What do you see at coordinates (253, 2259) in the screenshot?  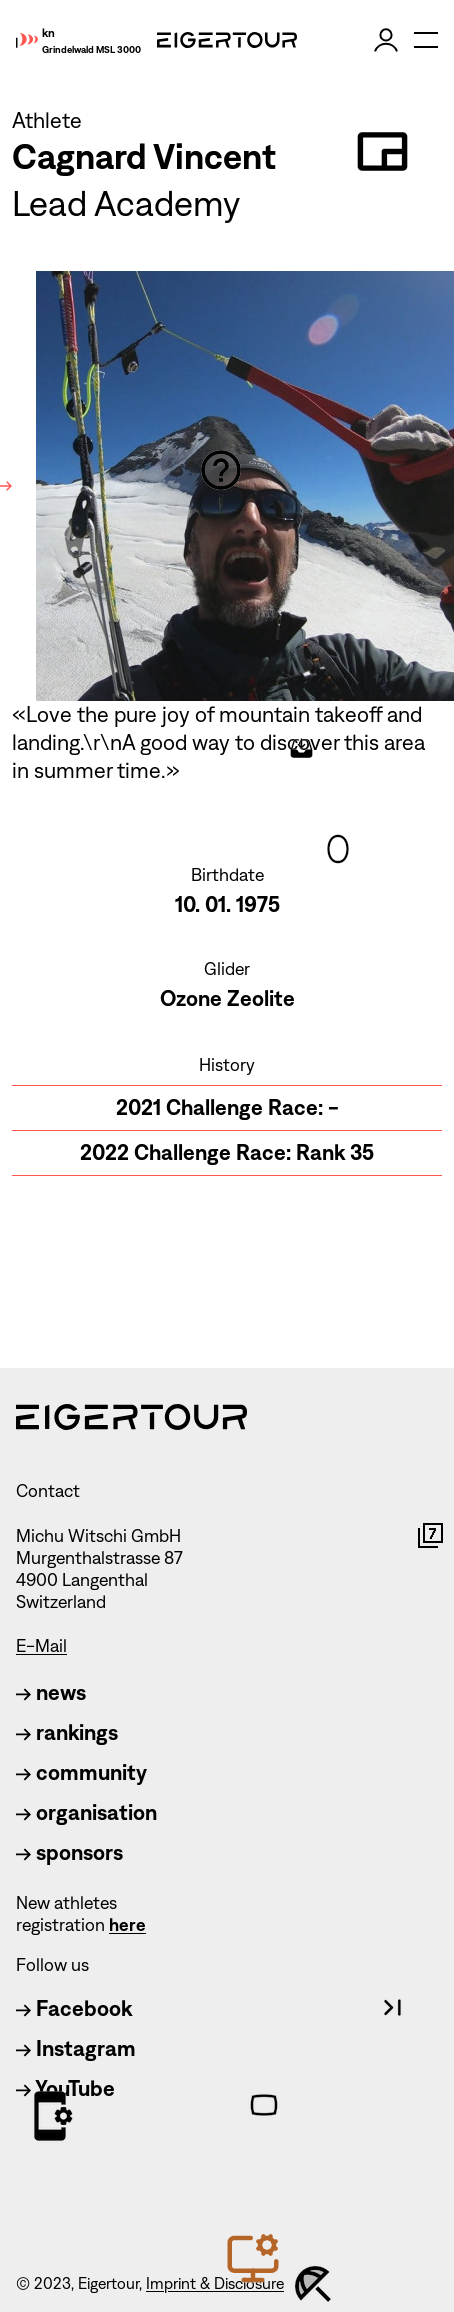 I see `access display settings` at bounding box center [253, 2259].